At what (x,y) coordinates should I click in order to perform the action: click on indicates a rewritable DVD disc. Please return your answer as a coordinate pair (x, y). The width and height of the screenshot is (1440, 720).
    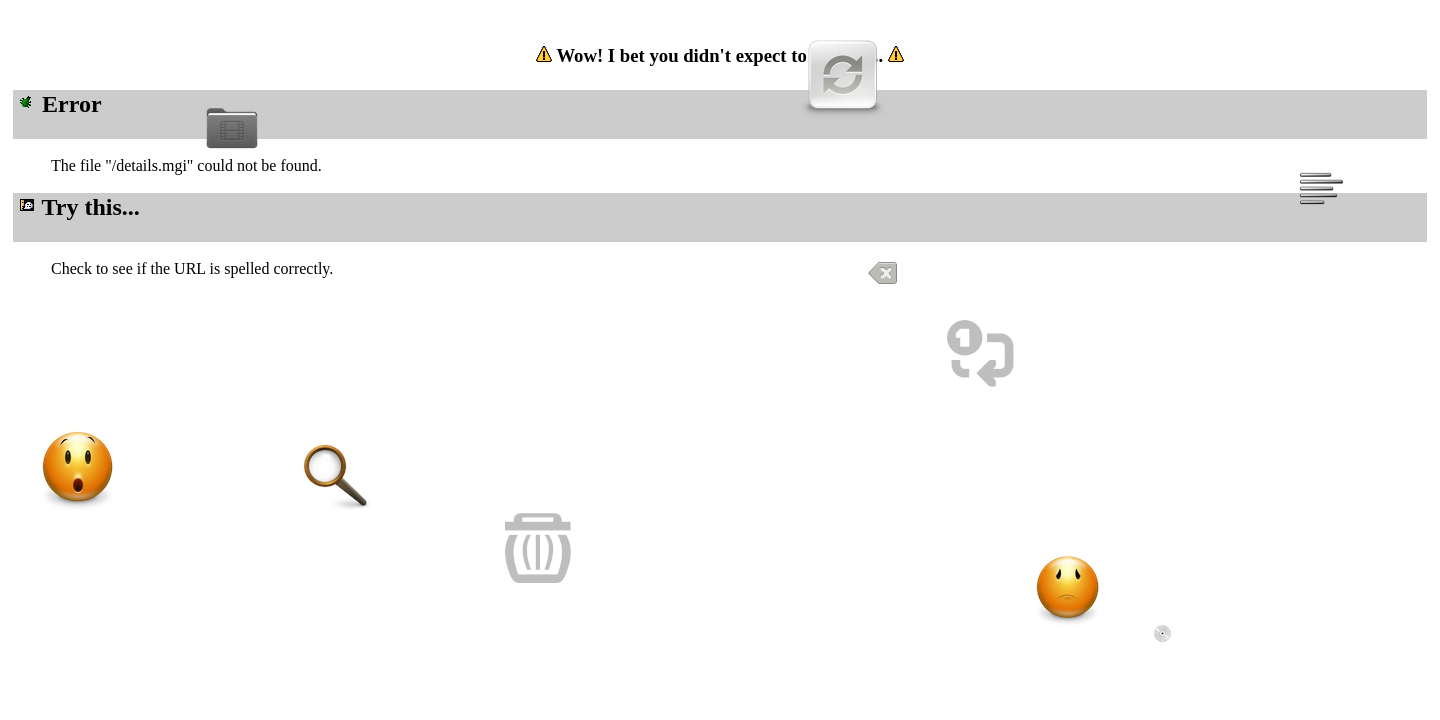
    Looking at the image, I should click on (1162, 633).